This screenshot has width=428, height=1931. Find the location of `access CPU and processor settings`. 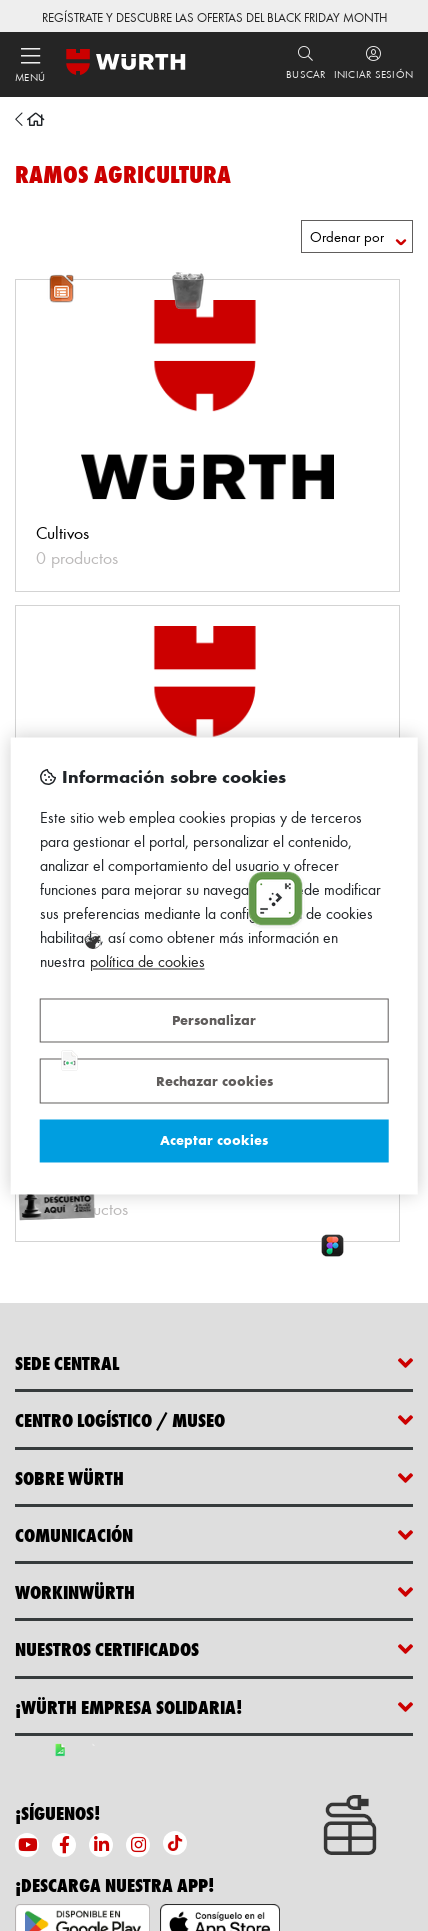

access CPU and processor settings is located at coordinates (275, 899).